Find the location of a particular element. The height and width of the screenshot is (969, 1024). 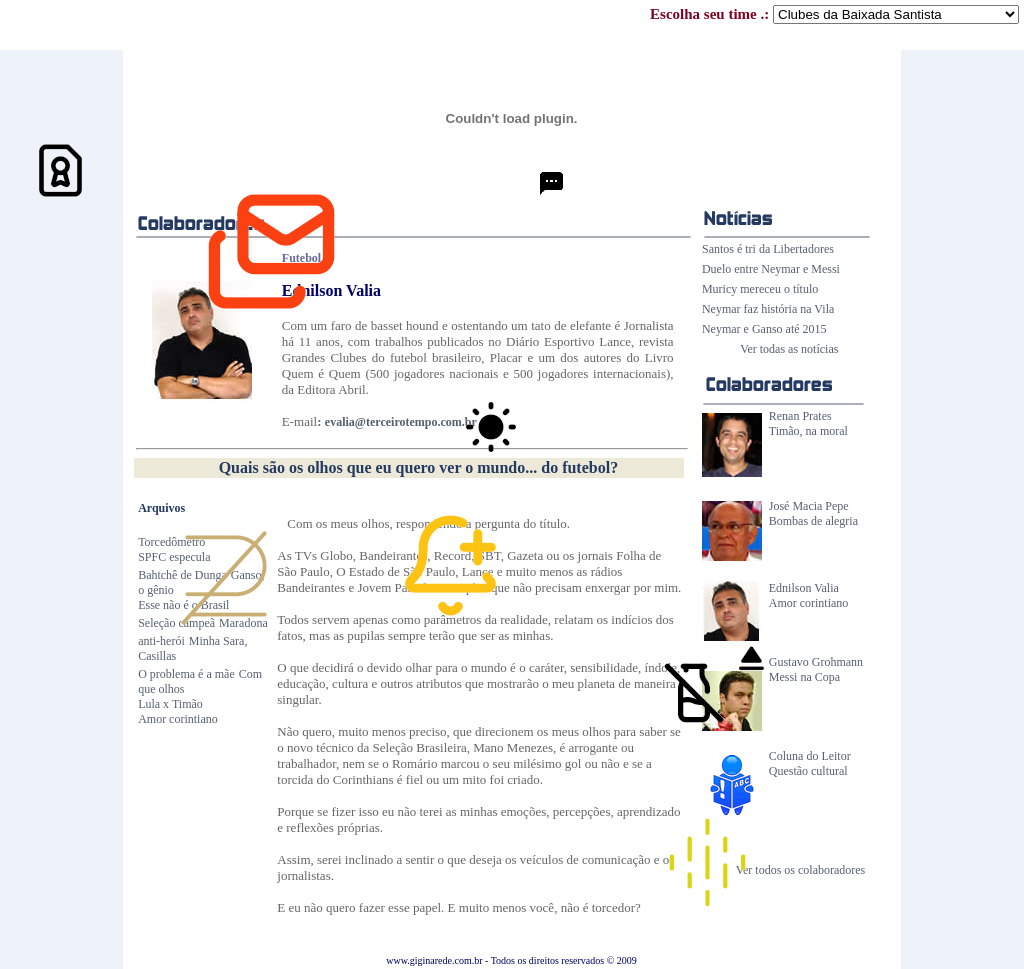

indicates dairy-free or no milk option is located at coordinates (694, 693).